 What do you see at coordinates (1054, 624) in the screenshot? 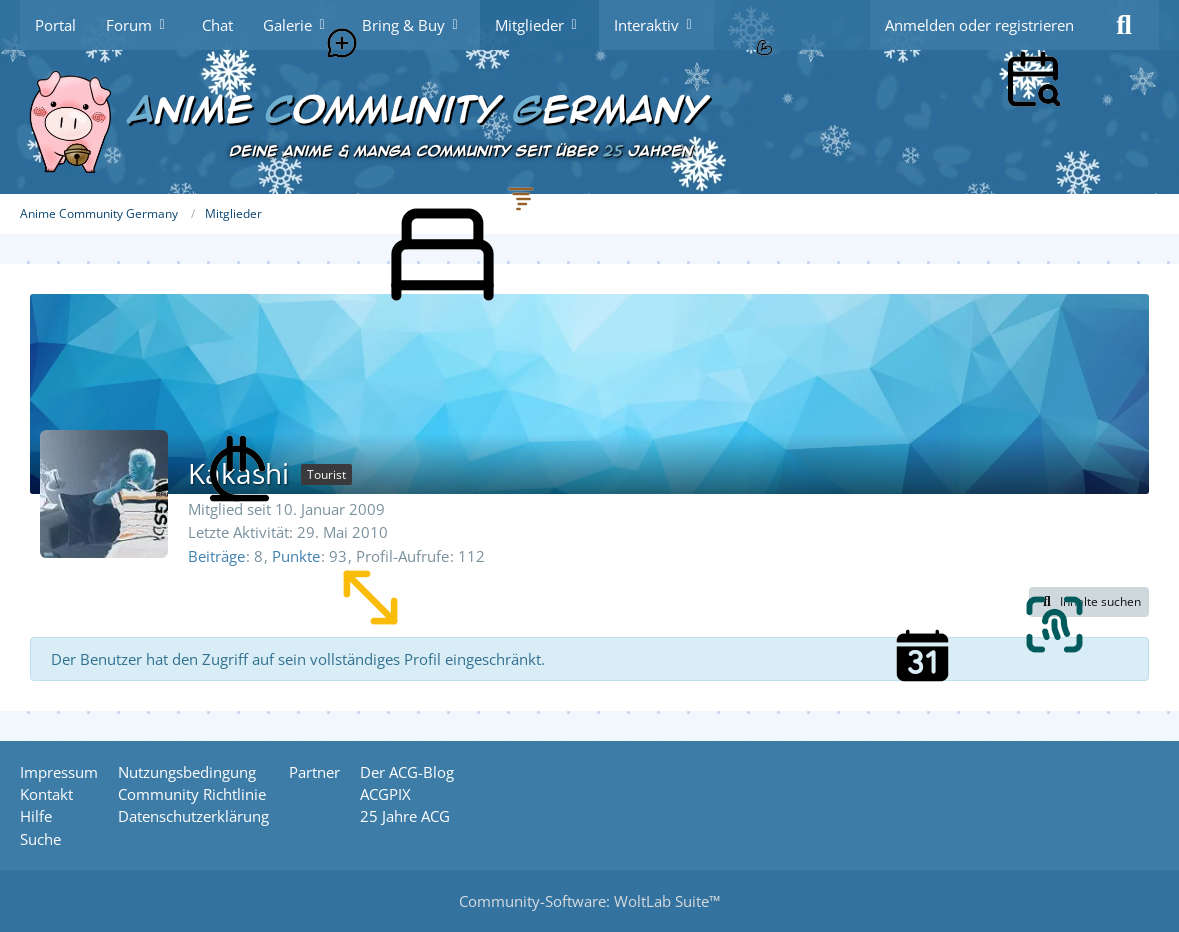
I see `authenticate with fingerprint` at bounding box center [1054, 624].